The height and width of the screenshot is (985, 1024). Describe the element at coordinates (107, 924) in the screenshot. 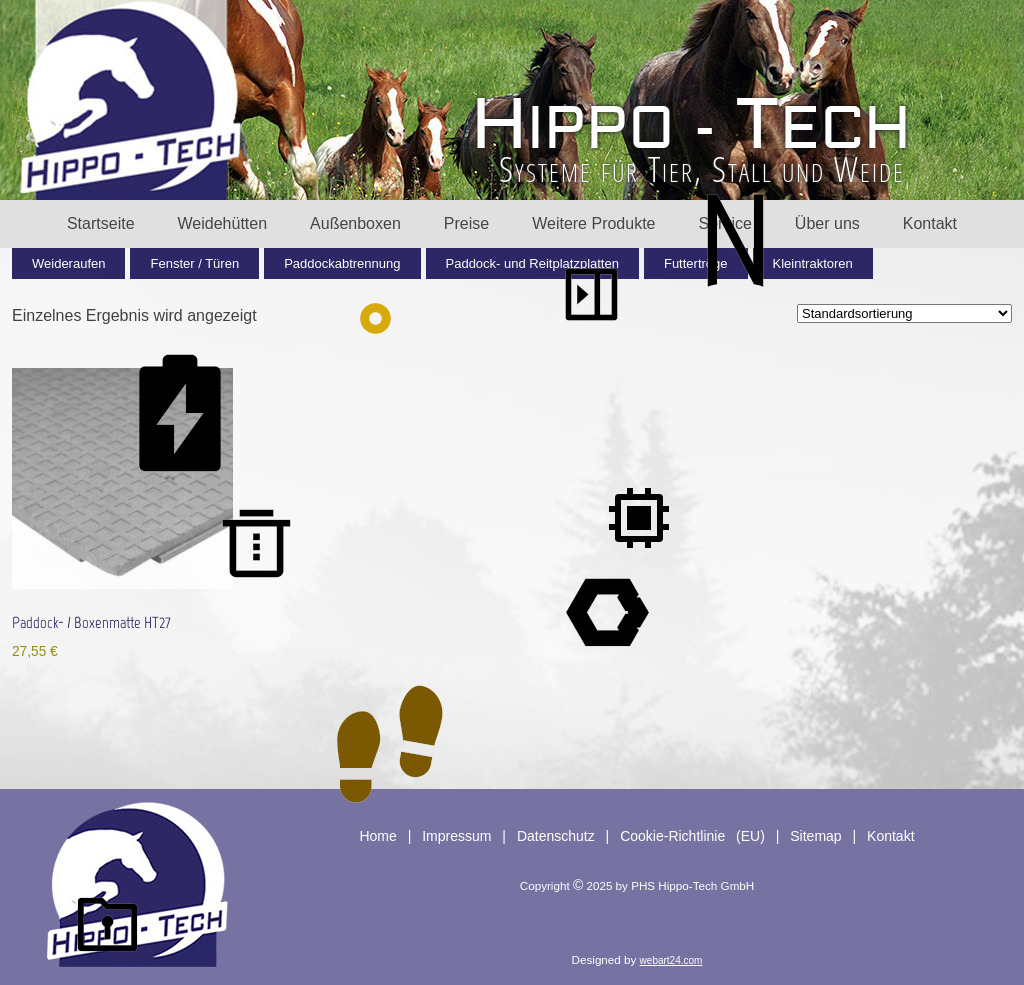

I see `access a password-protected folder` at that location.